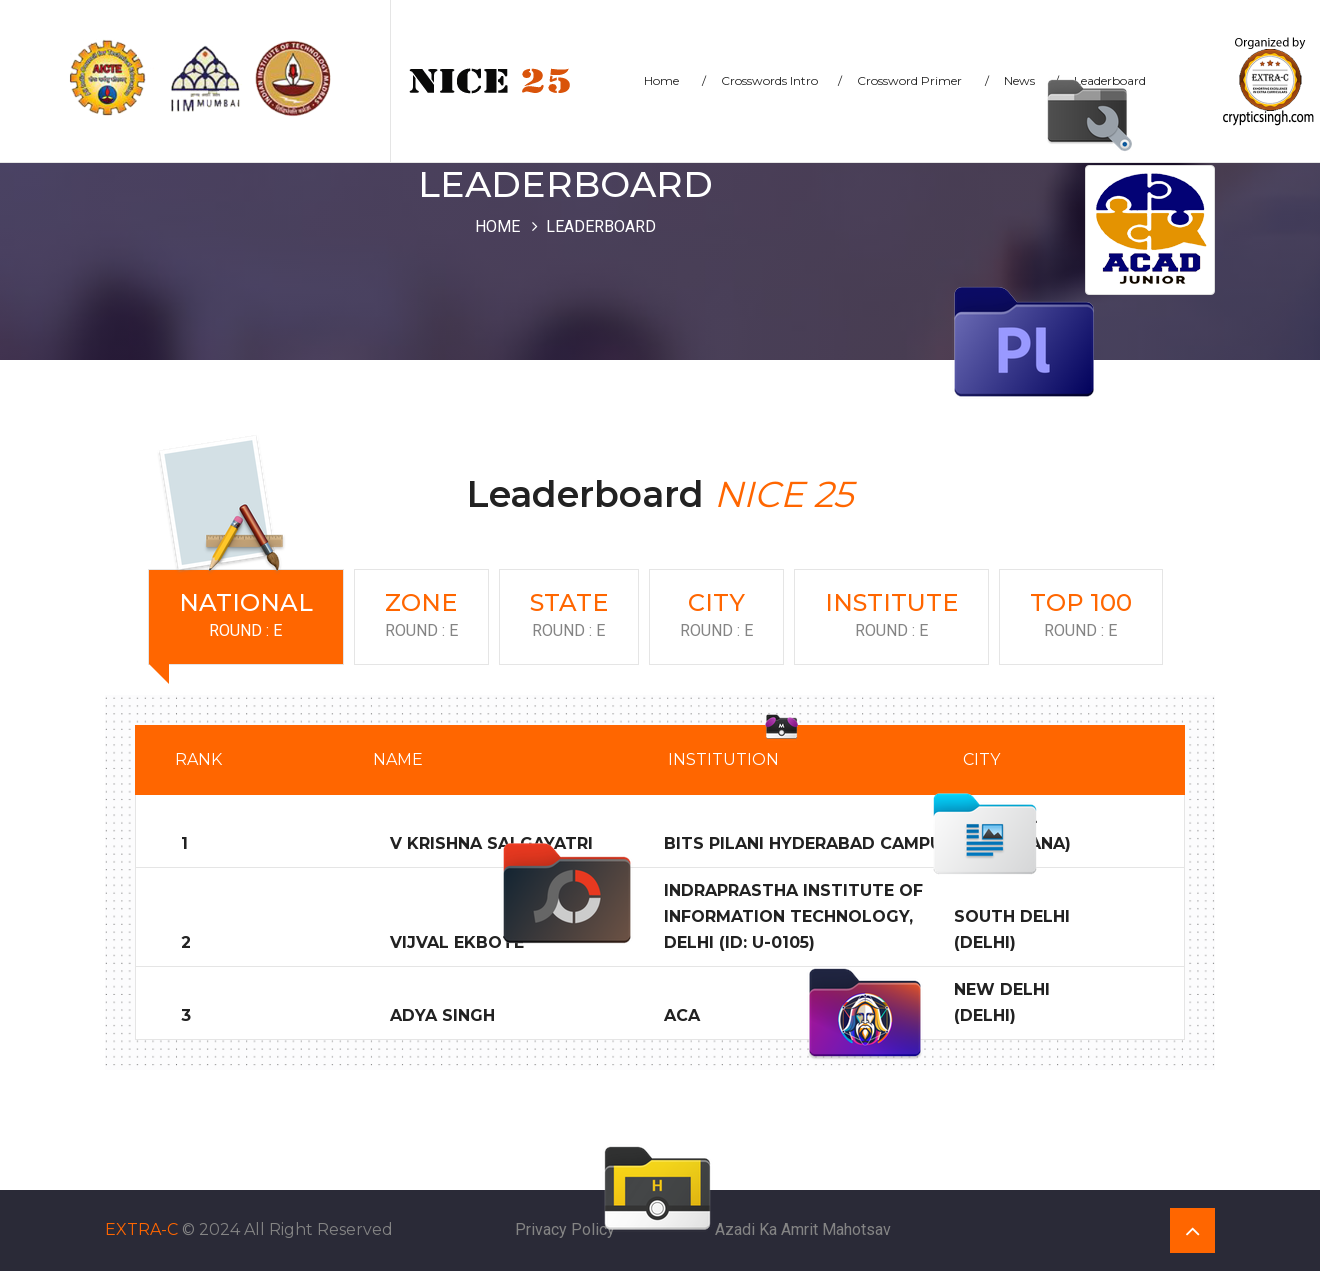 The image size is (1320, 1271). I want to click on folder for pokémon ultra ball collection or related game files, so click(657, 1191).